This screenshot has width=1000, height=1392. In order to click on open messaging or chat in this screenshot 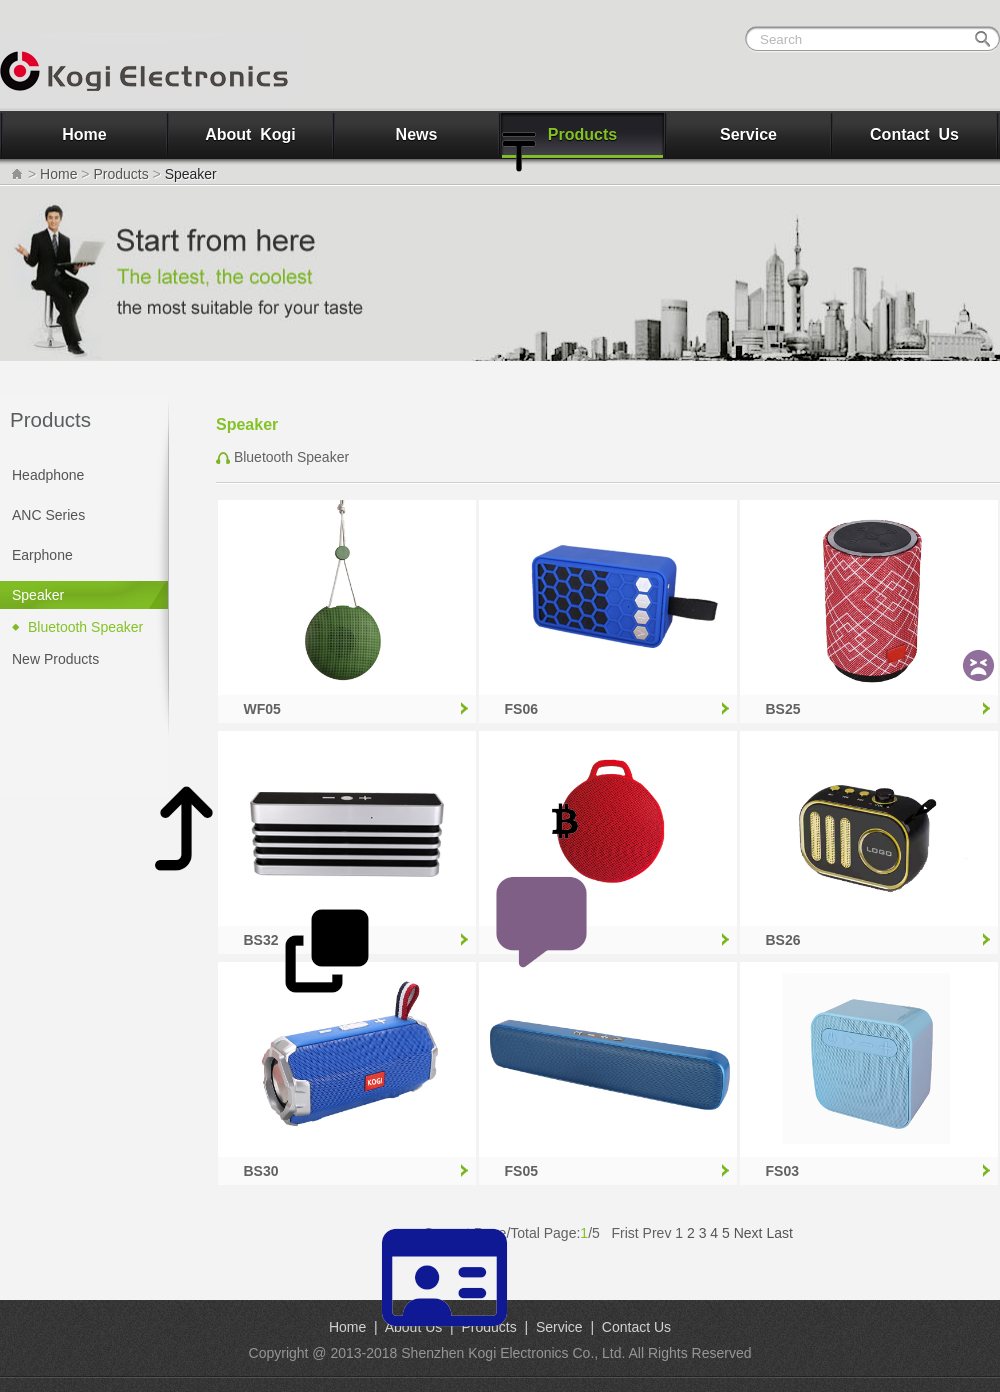, I will do `click(541, 916)`.